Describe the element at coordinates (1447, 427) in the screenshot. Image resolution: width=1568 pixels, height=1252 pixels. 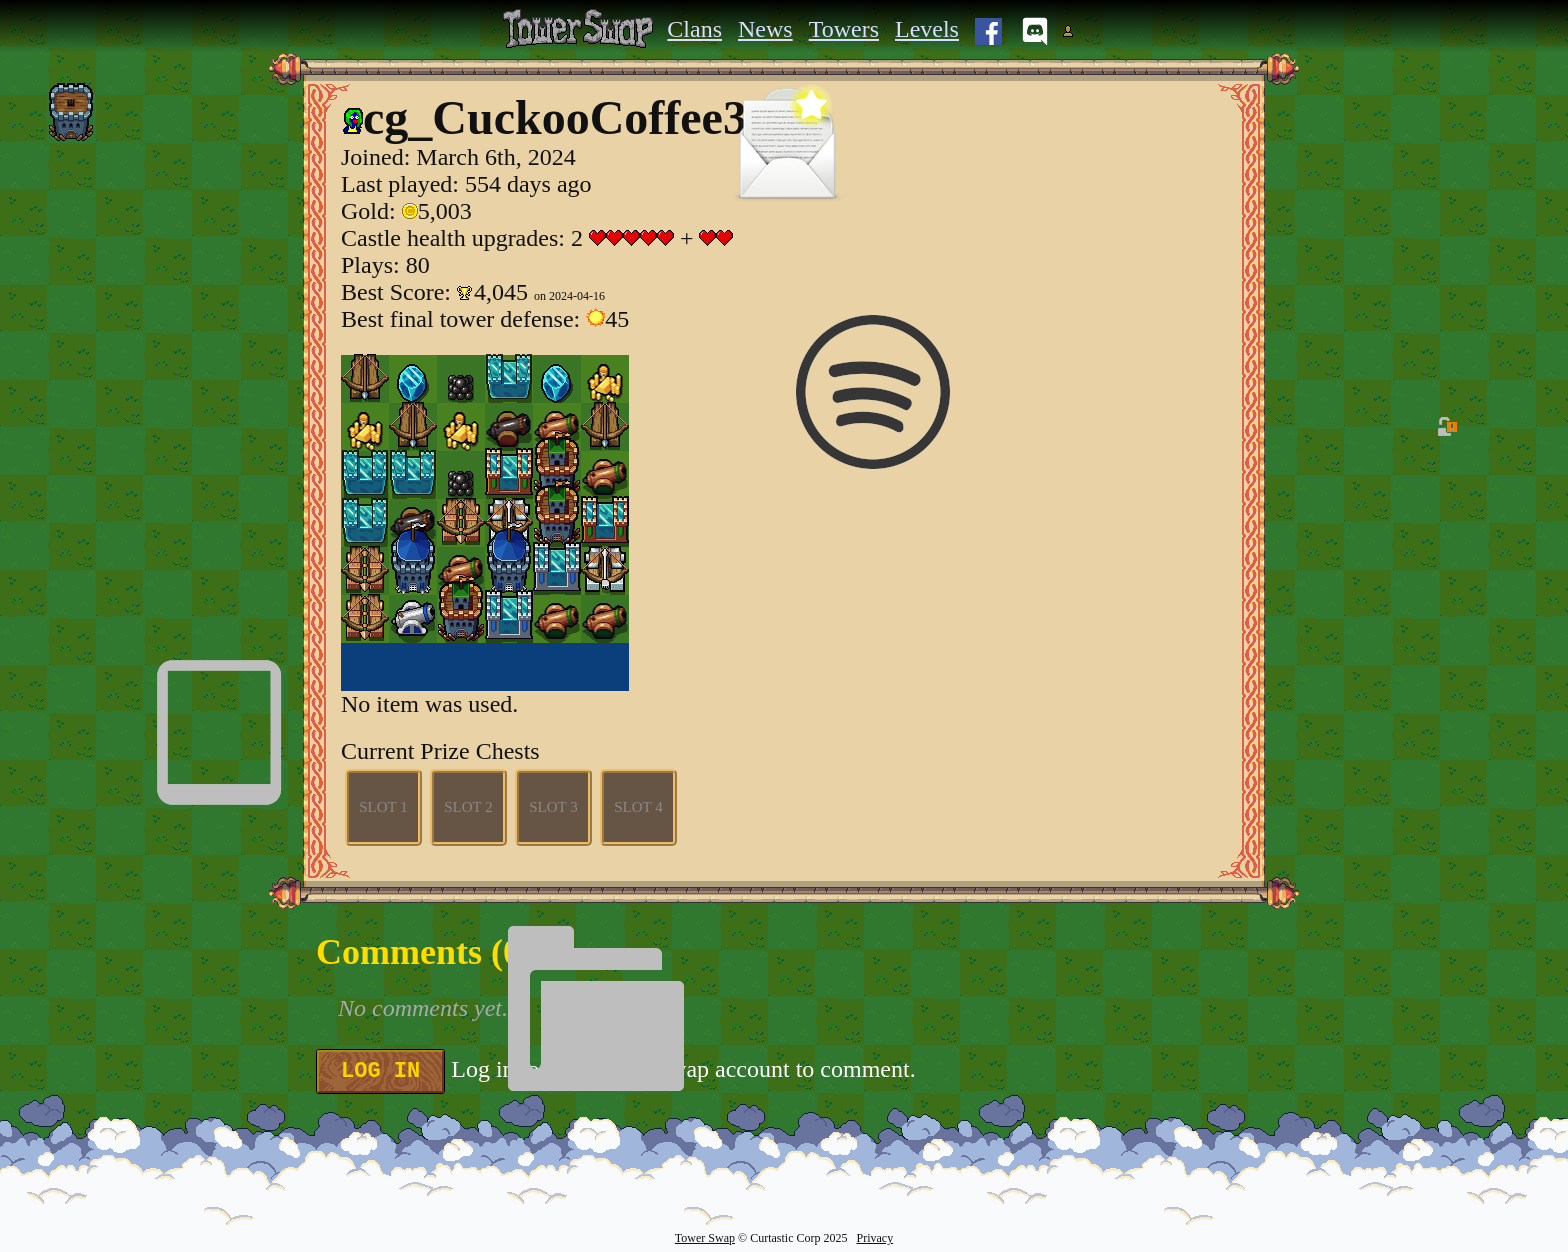
I see `indicates an insecure or unencrypted connection` at that location.